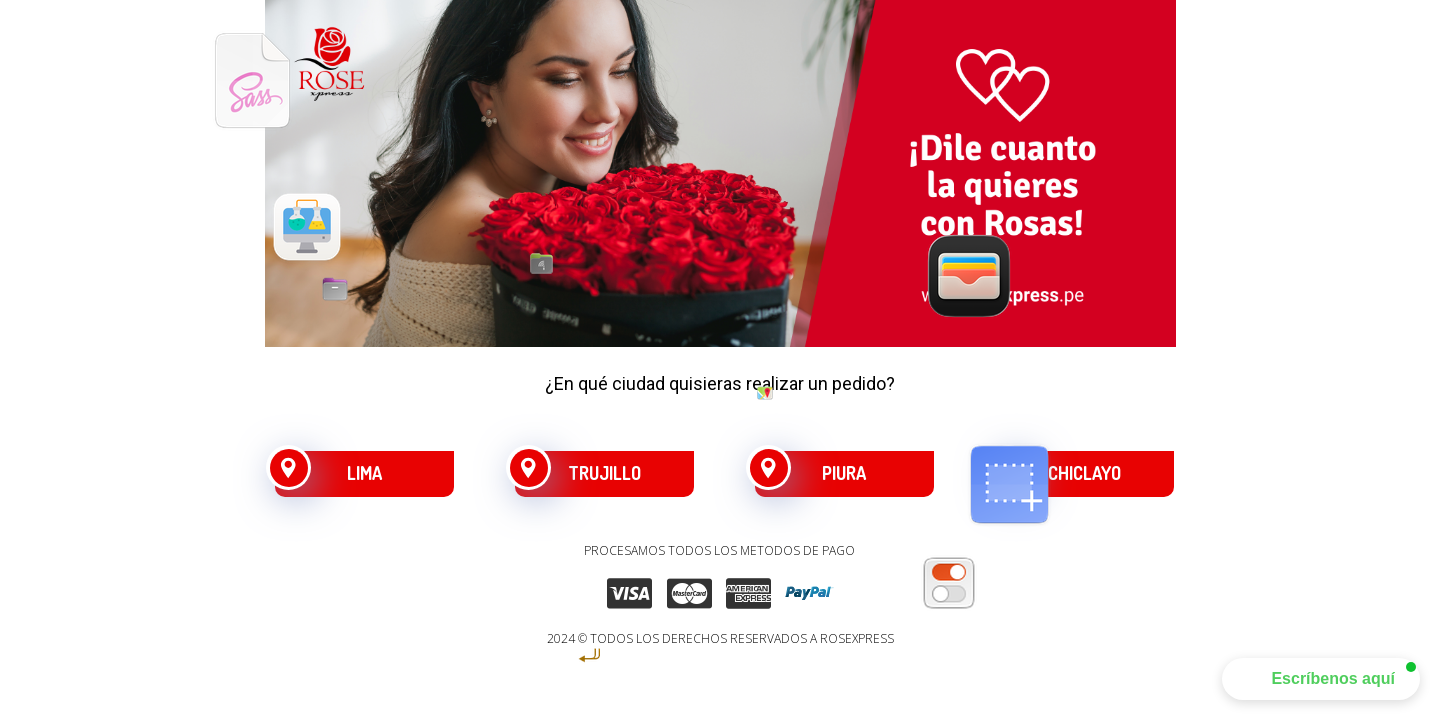 This screenshot has width=1440, height=720. Describe the element at coordinates (1009, 484) in the screenshot. I see `take a screenshot` at that location.